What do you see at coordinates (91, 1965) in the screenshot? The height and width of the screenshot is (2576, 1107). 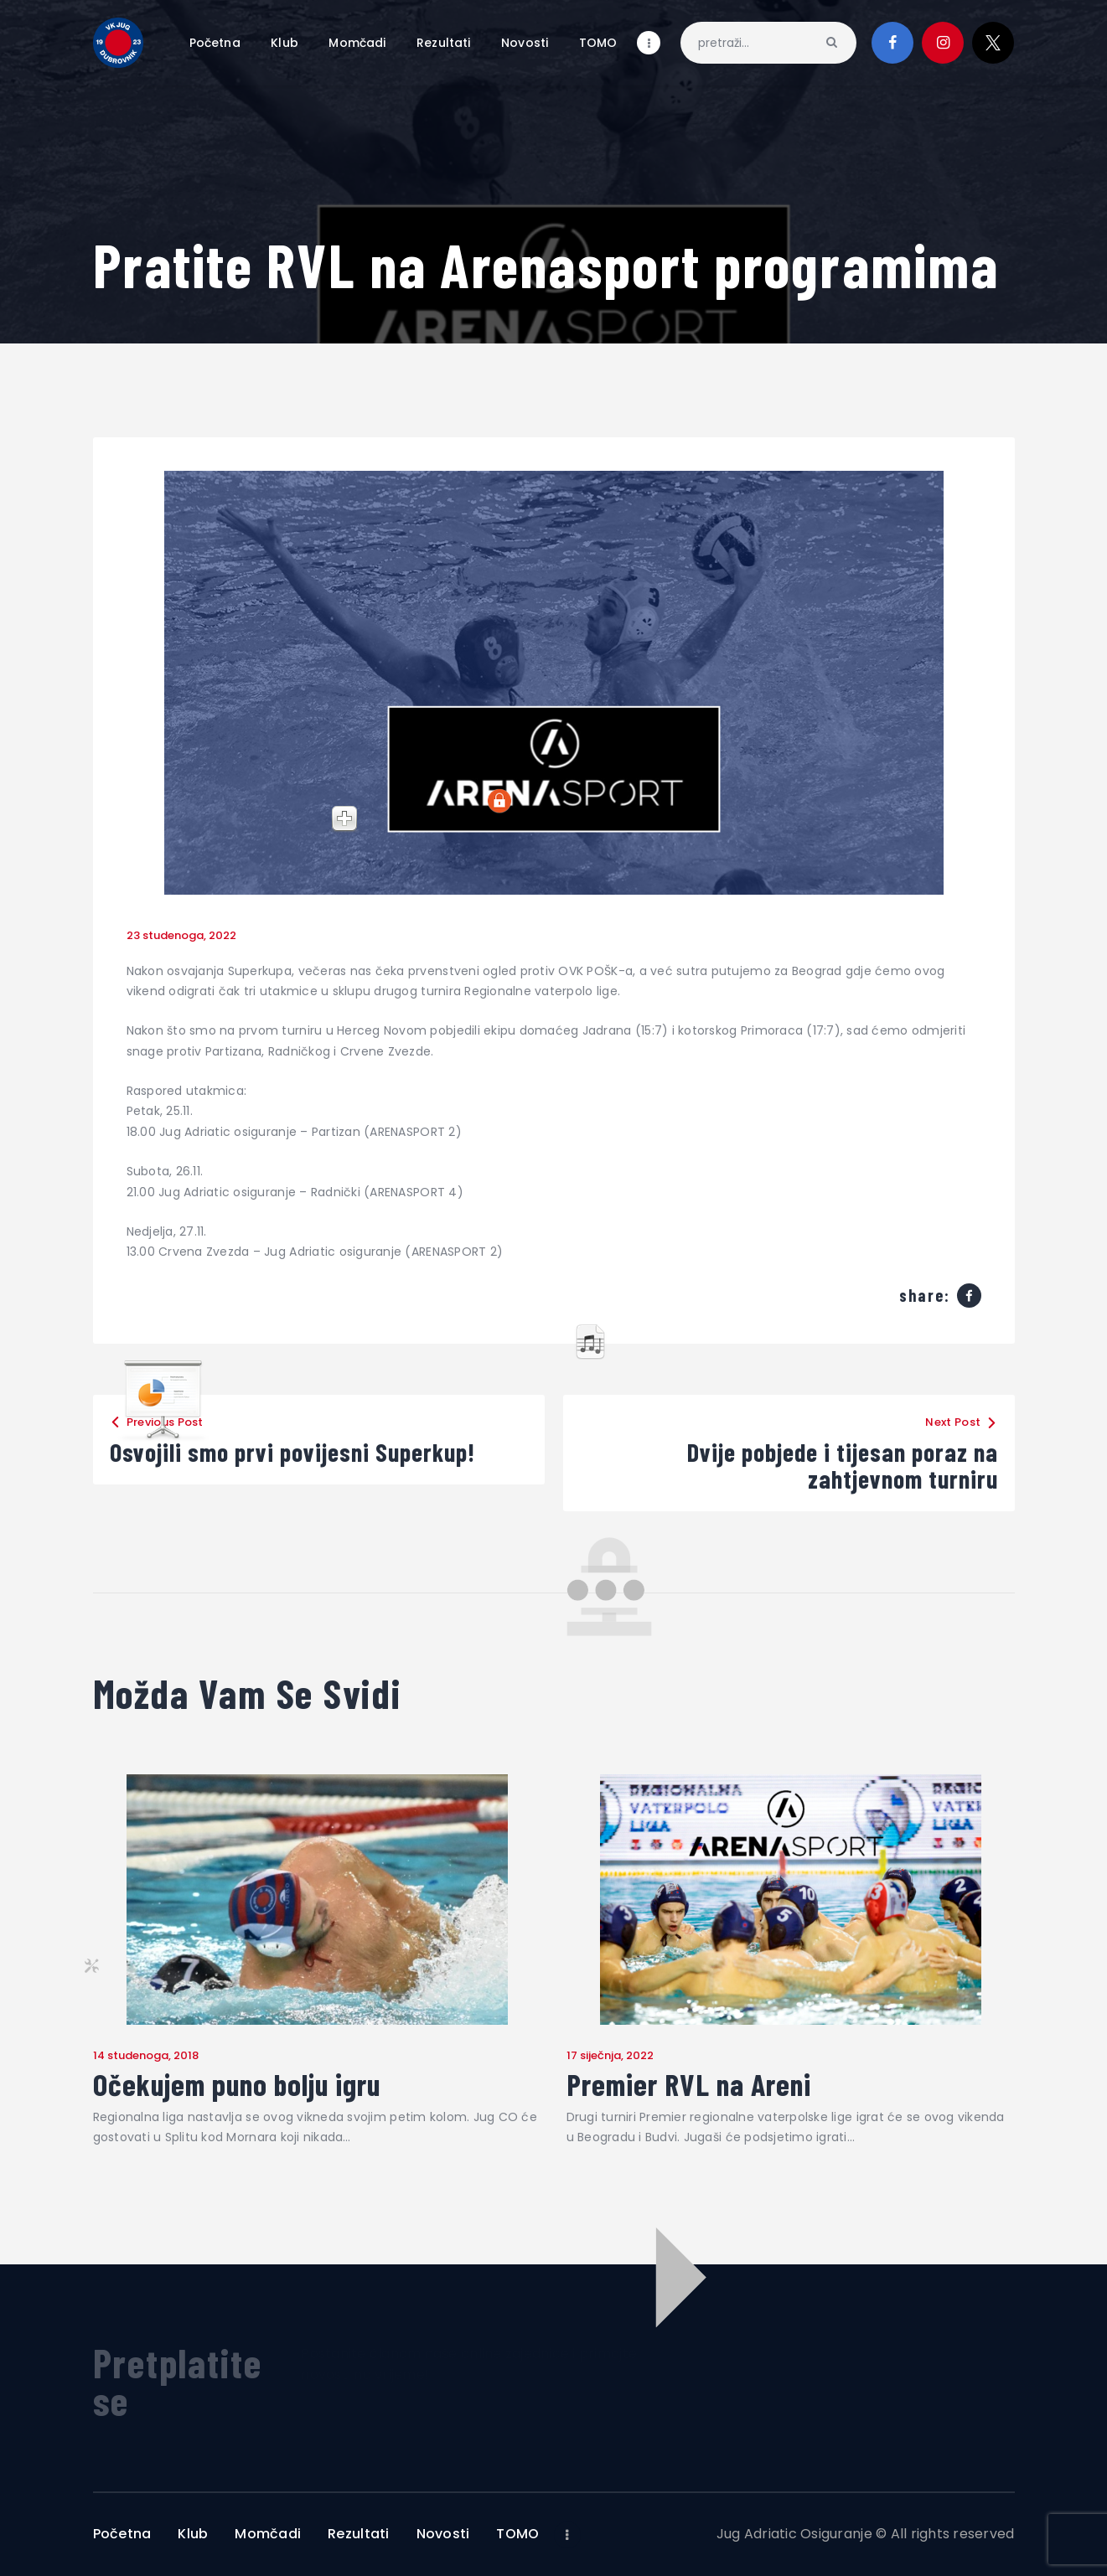 I see `access system settings and preferences` at bounding box center [91, 1965].